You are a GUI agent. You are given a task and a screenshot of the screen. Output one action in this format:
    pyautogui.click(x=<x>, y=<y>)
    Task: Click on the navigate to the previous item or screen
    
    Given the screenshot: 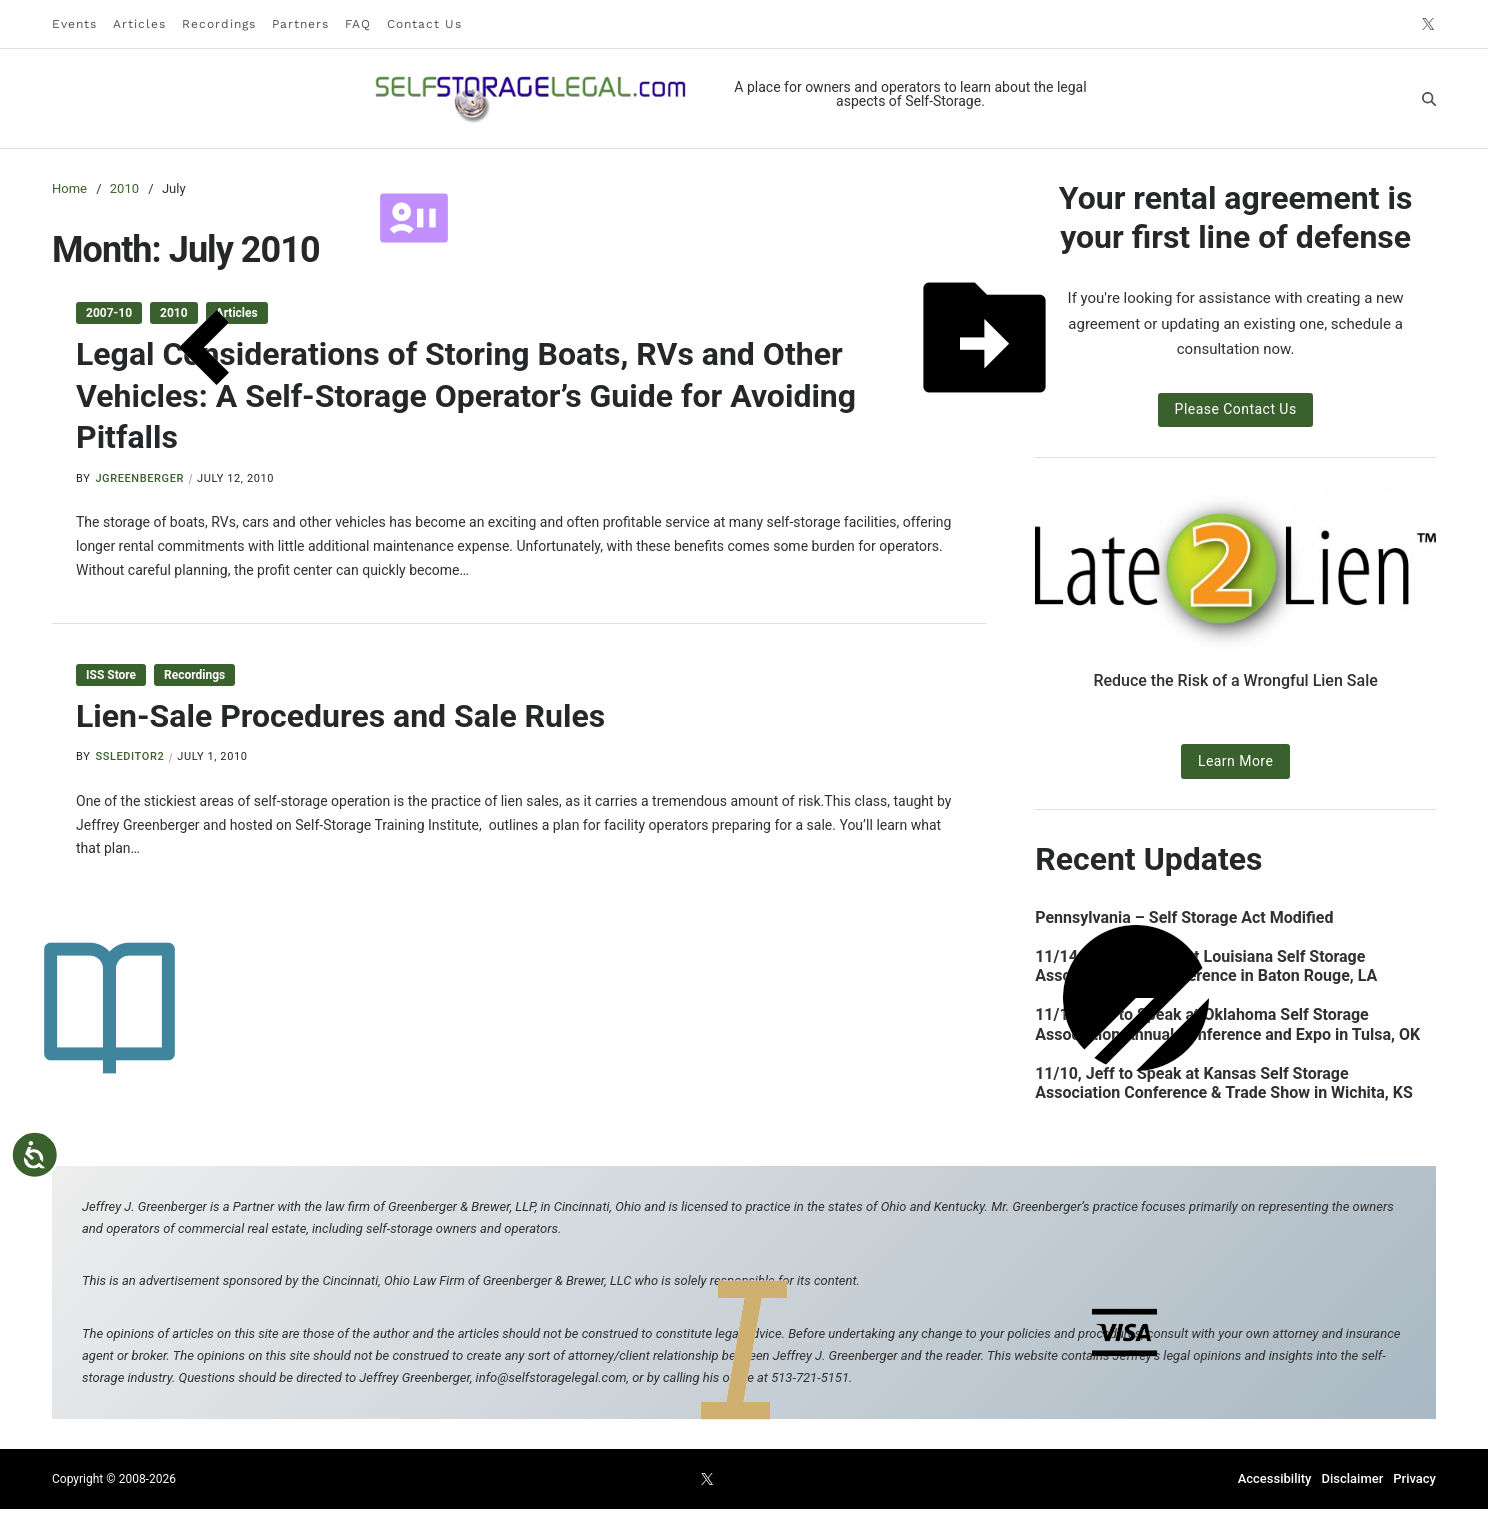 What is the action you would take?
    pyautogui.click(x=205, y=347)
    